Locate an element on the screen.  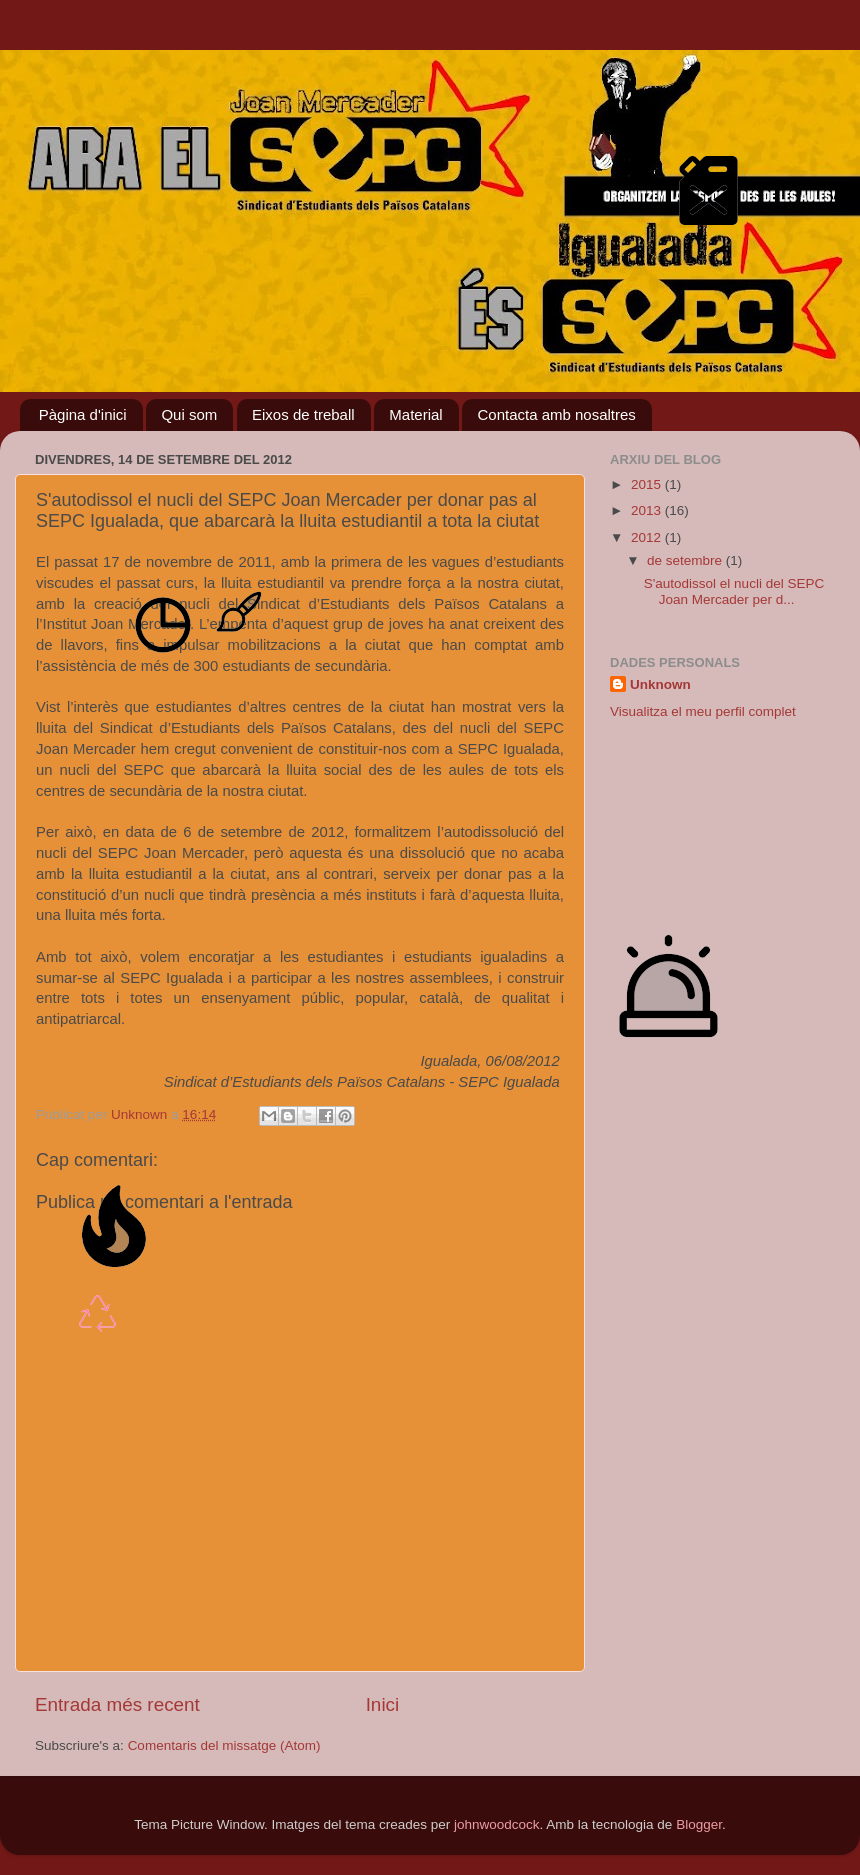
locate nearby fire stations is located at coordinates (114, 1227).